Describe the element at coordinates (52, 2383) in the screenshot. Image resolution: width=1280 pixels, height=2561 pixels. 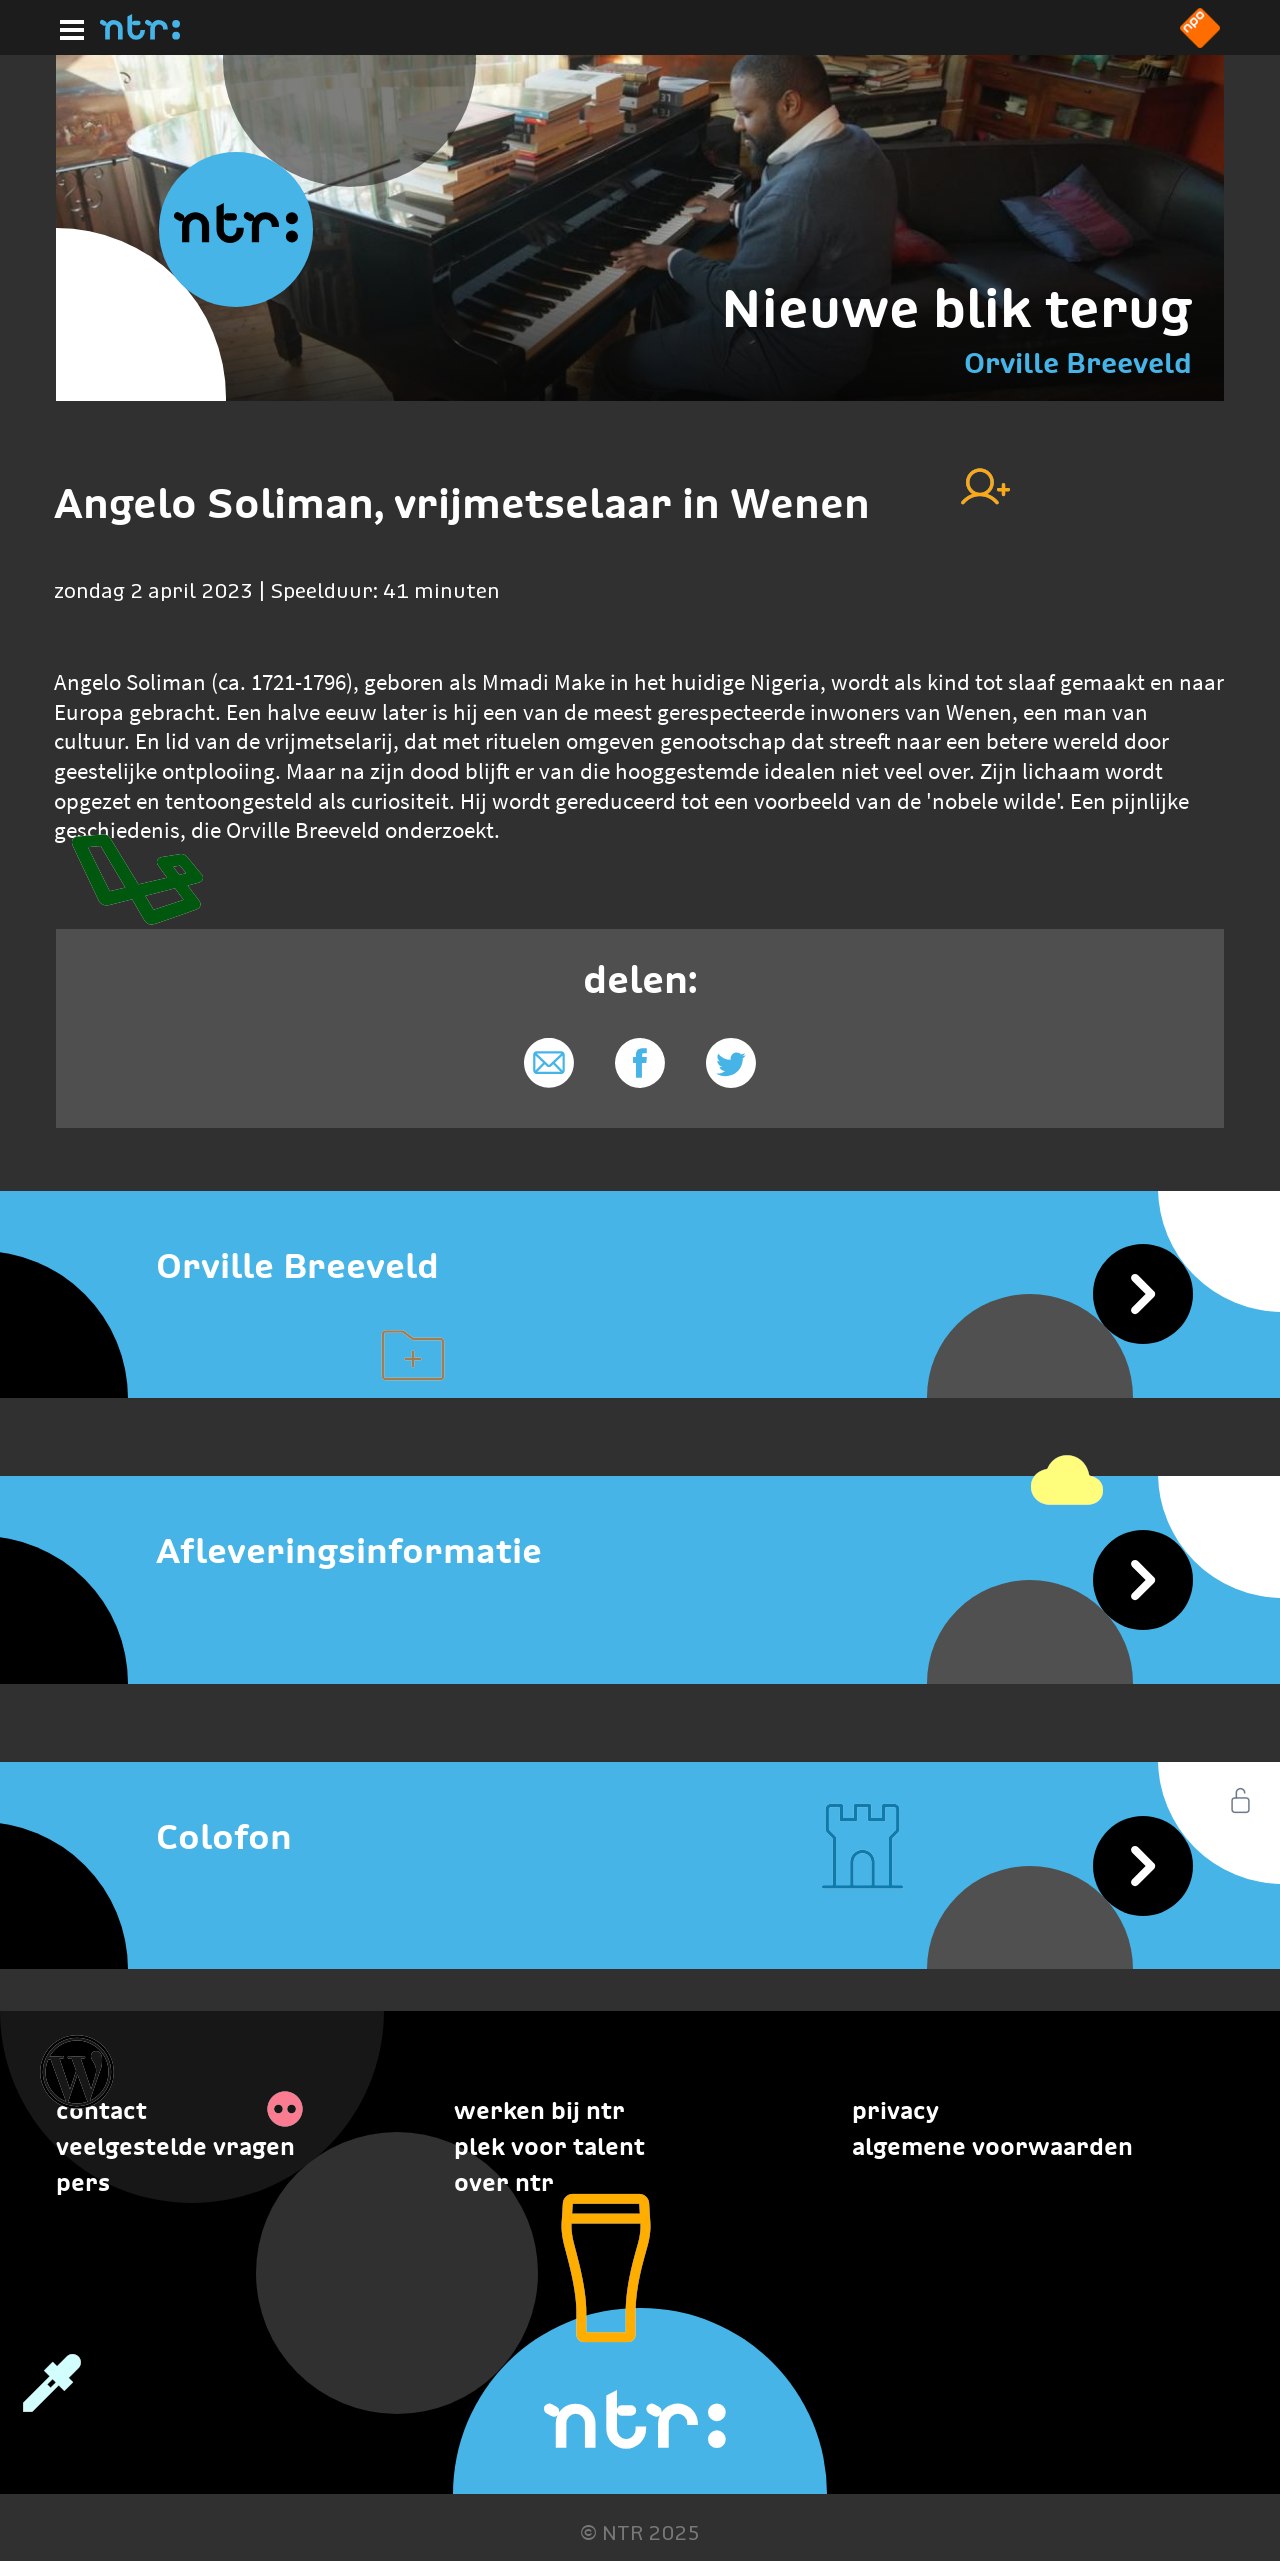
I see `pick a color from the screen` at that location.